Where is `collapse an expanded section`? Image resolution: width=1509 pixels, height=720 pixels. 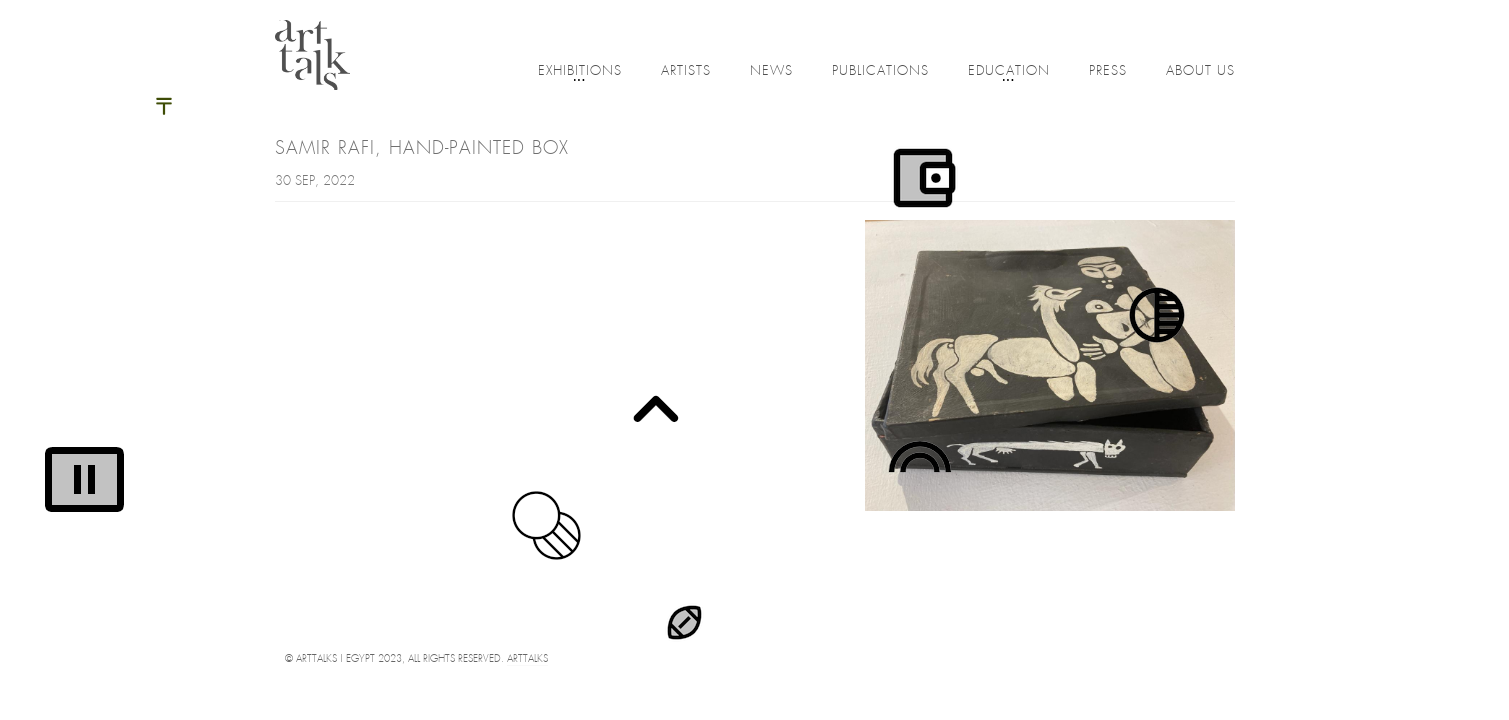 collapse an expanded section is located at coordinates (656, 410).